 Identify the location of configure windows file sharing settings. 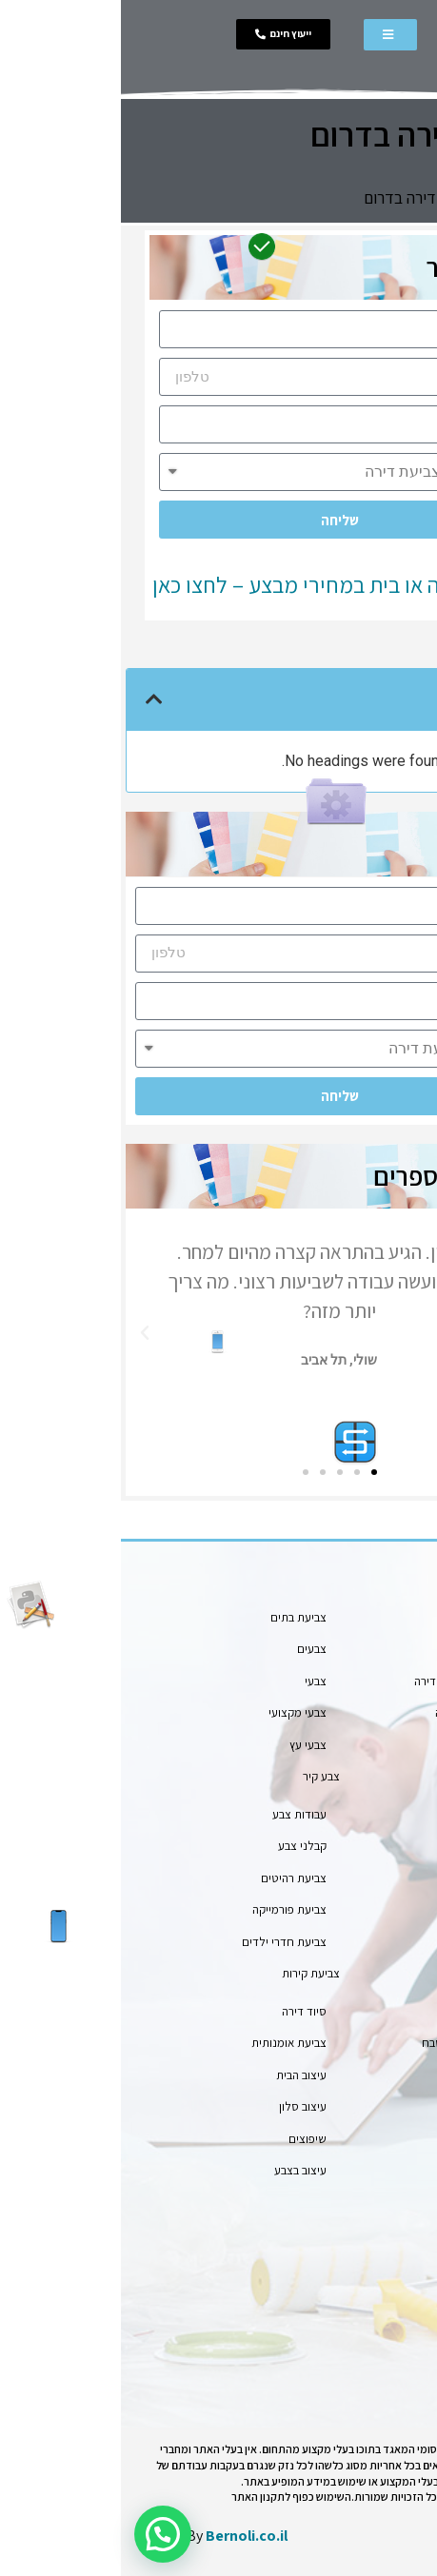
(355, 1443).